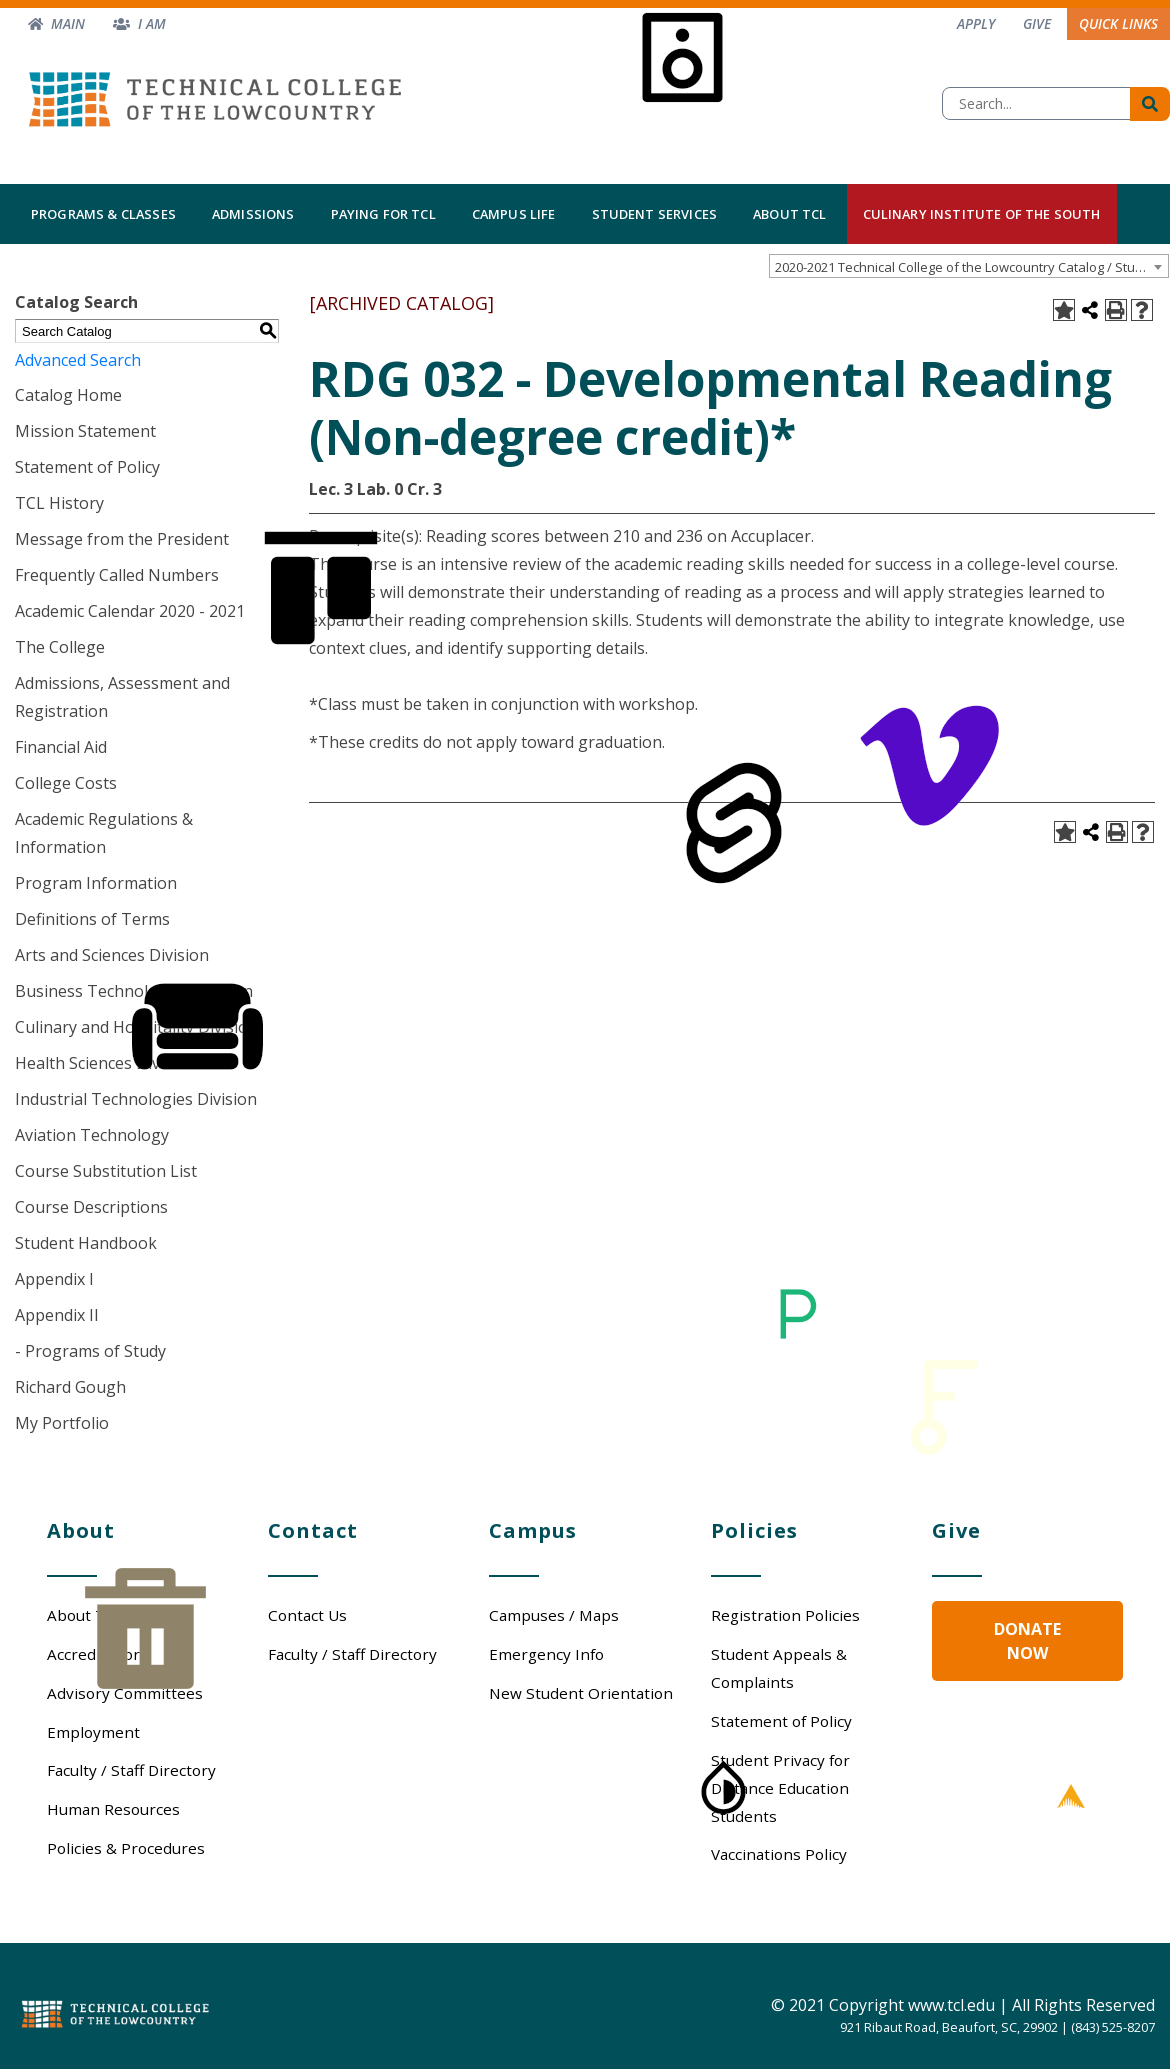 The height and width of the screenshot is (2069, 1170). Describe the element at coordinates (1071, 1796) in the screenshot. I see `launch ardour digital audio workstation` at that location.